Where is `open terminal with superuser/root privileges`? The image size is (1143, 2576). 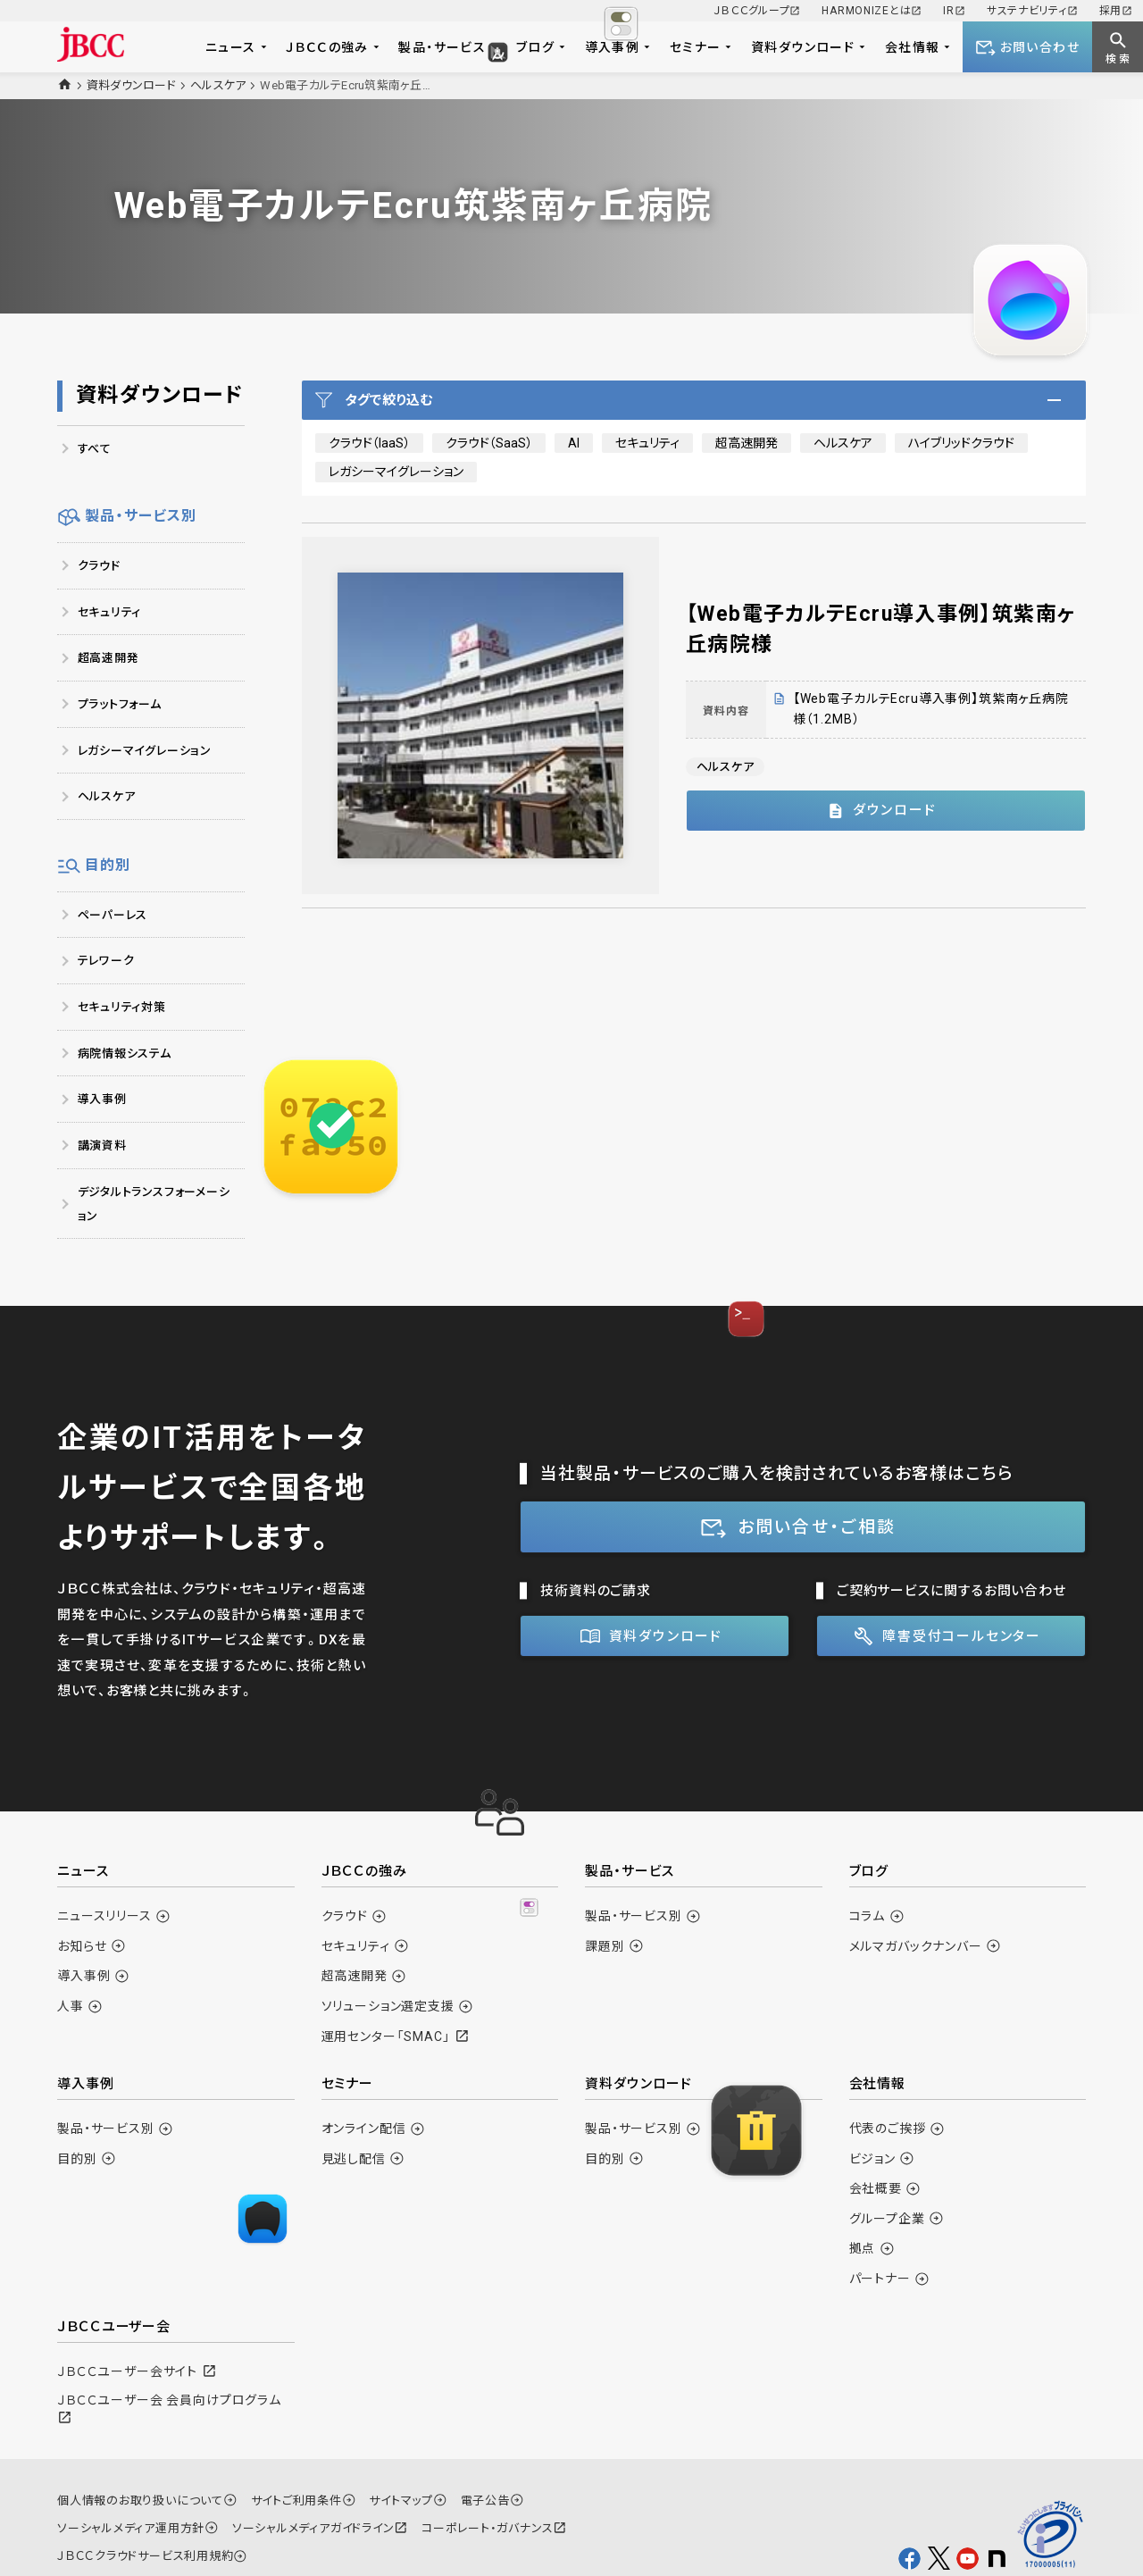
open terminal with superuser/root privileges is located at coordinates (746, 1318).